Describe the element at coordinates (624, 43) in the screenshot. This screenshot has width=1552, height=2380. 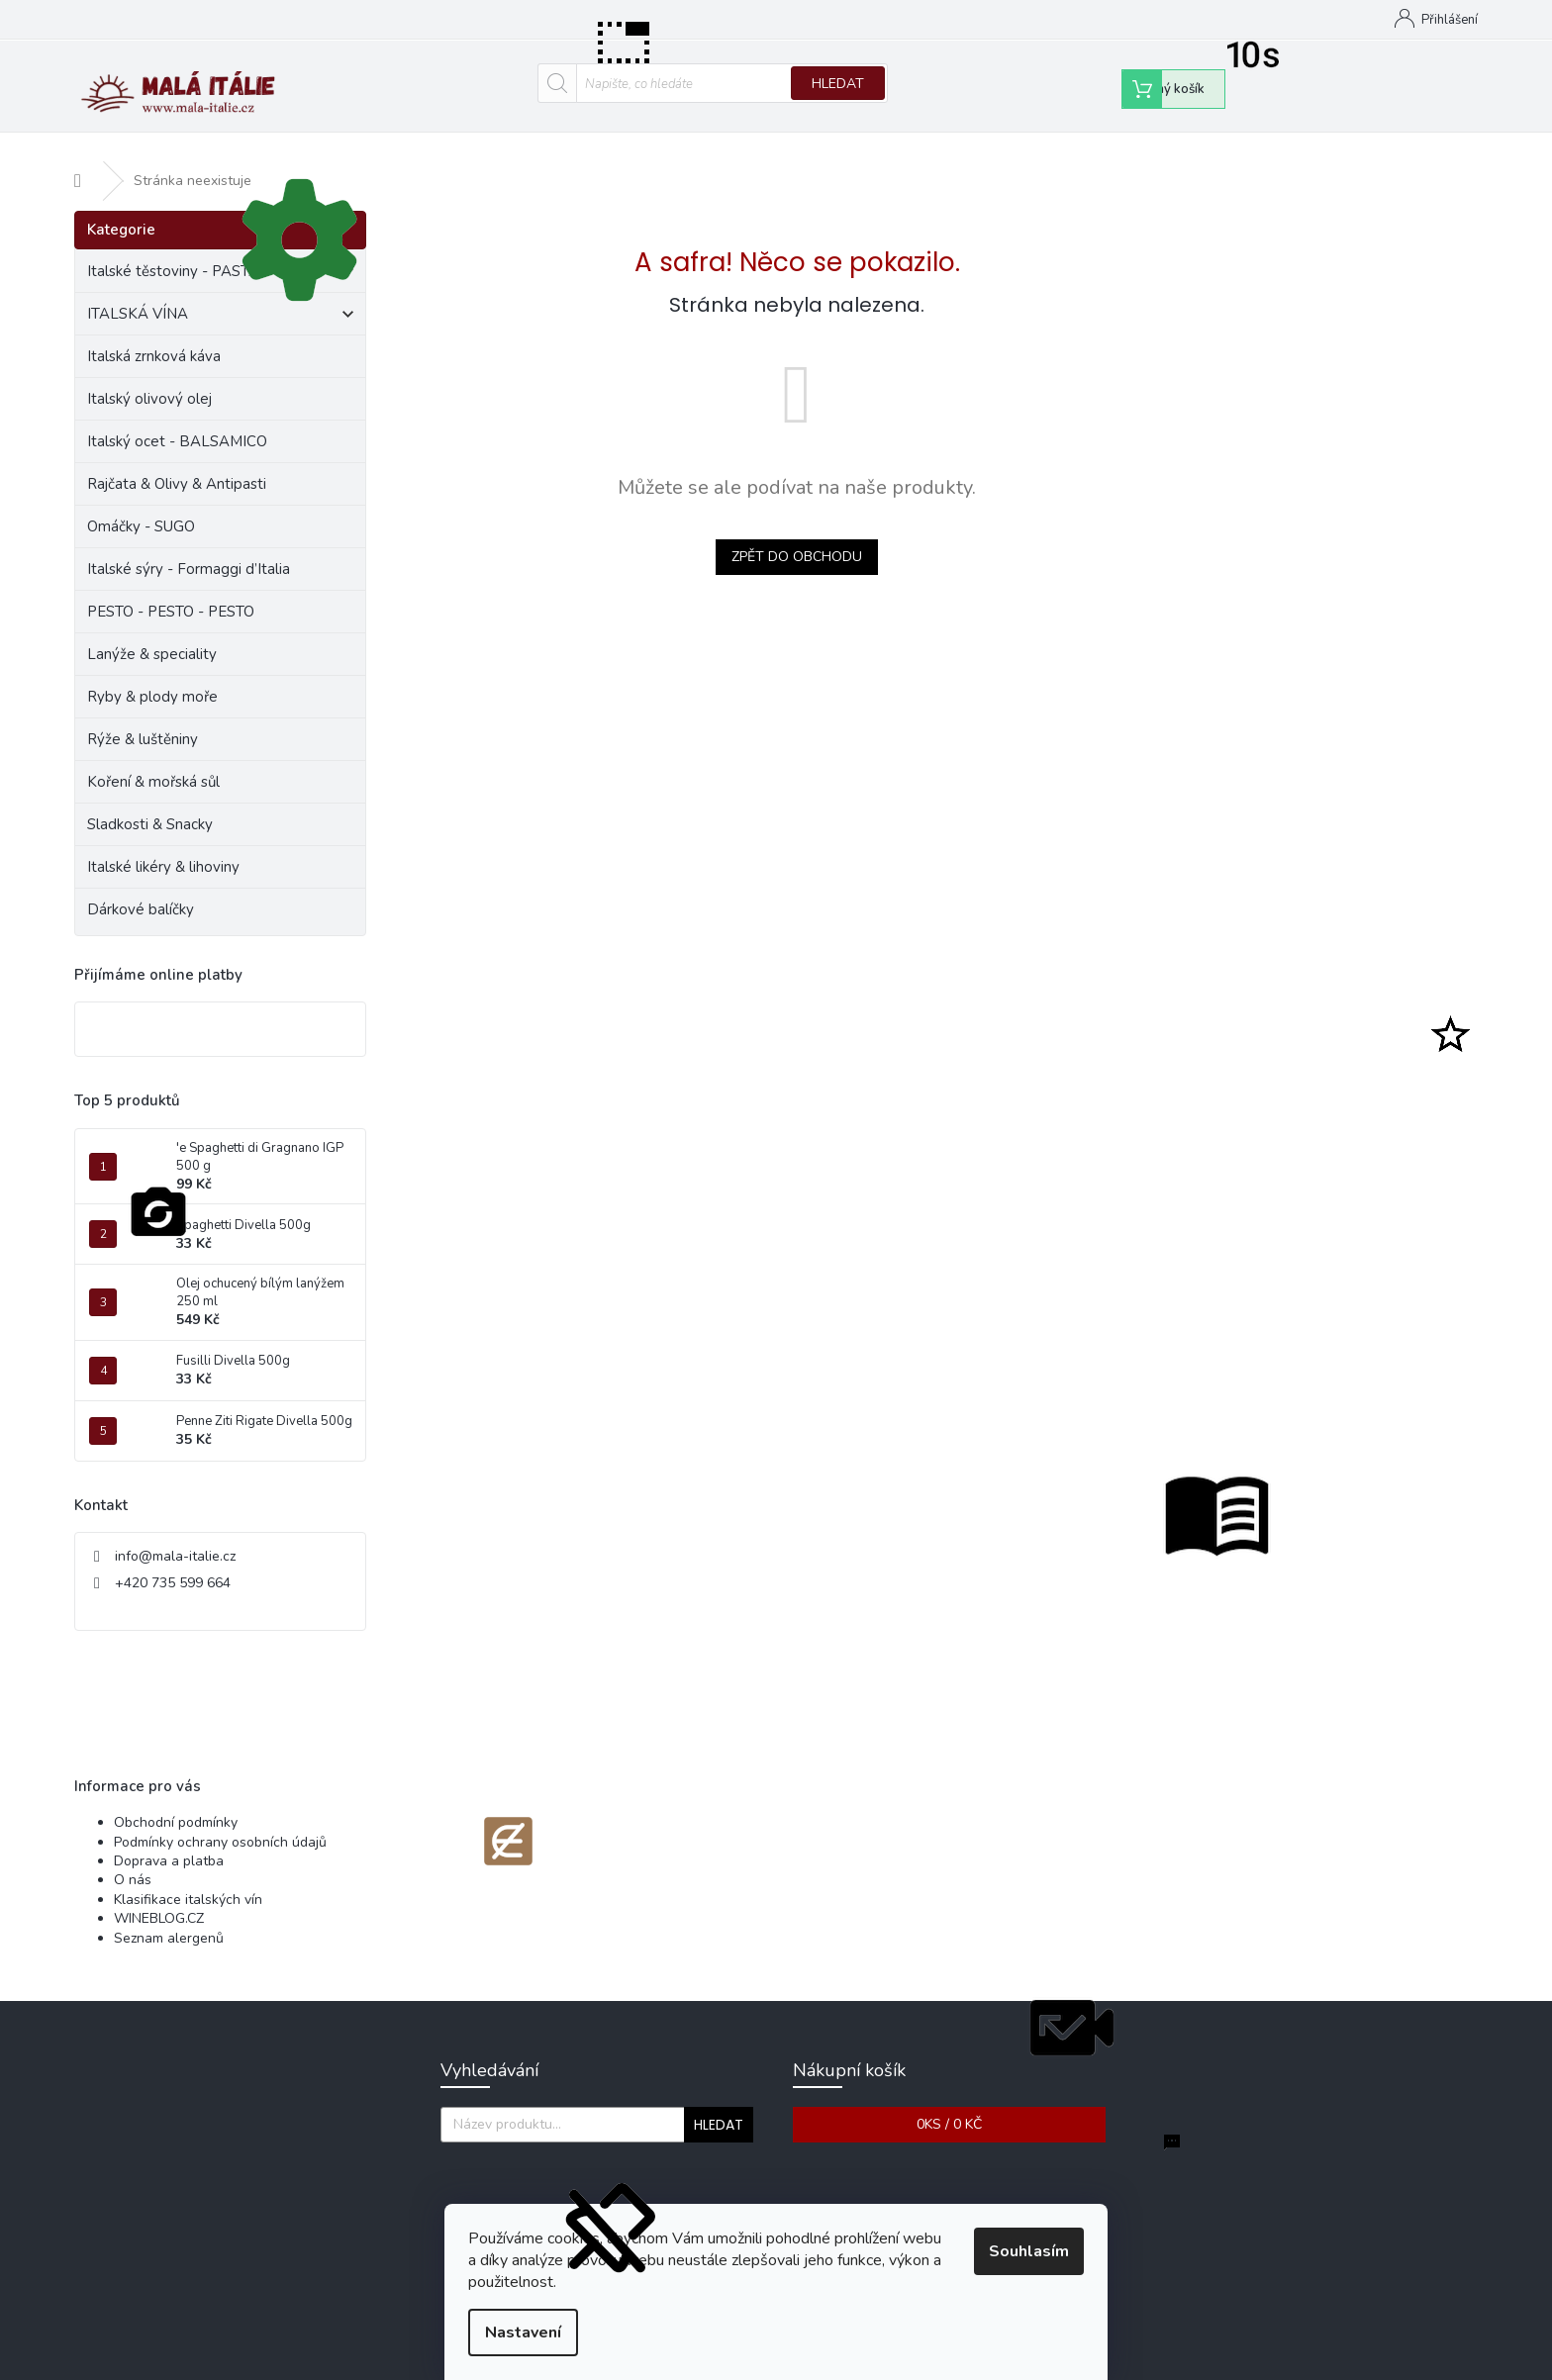
I see `an inactive or unselected browser tab` at that location.